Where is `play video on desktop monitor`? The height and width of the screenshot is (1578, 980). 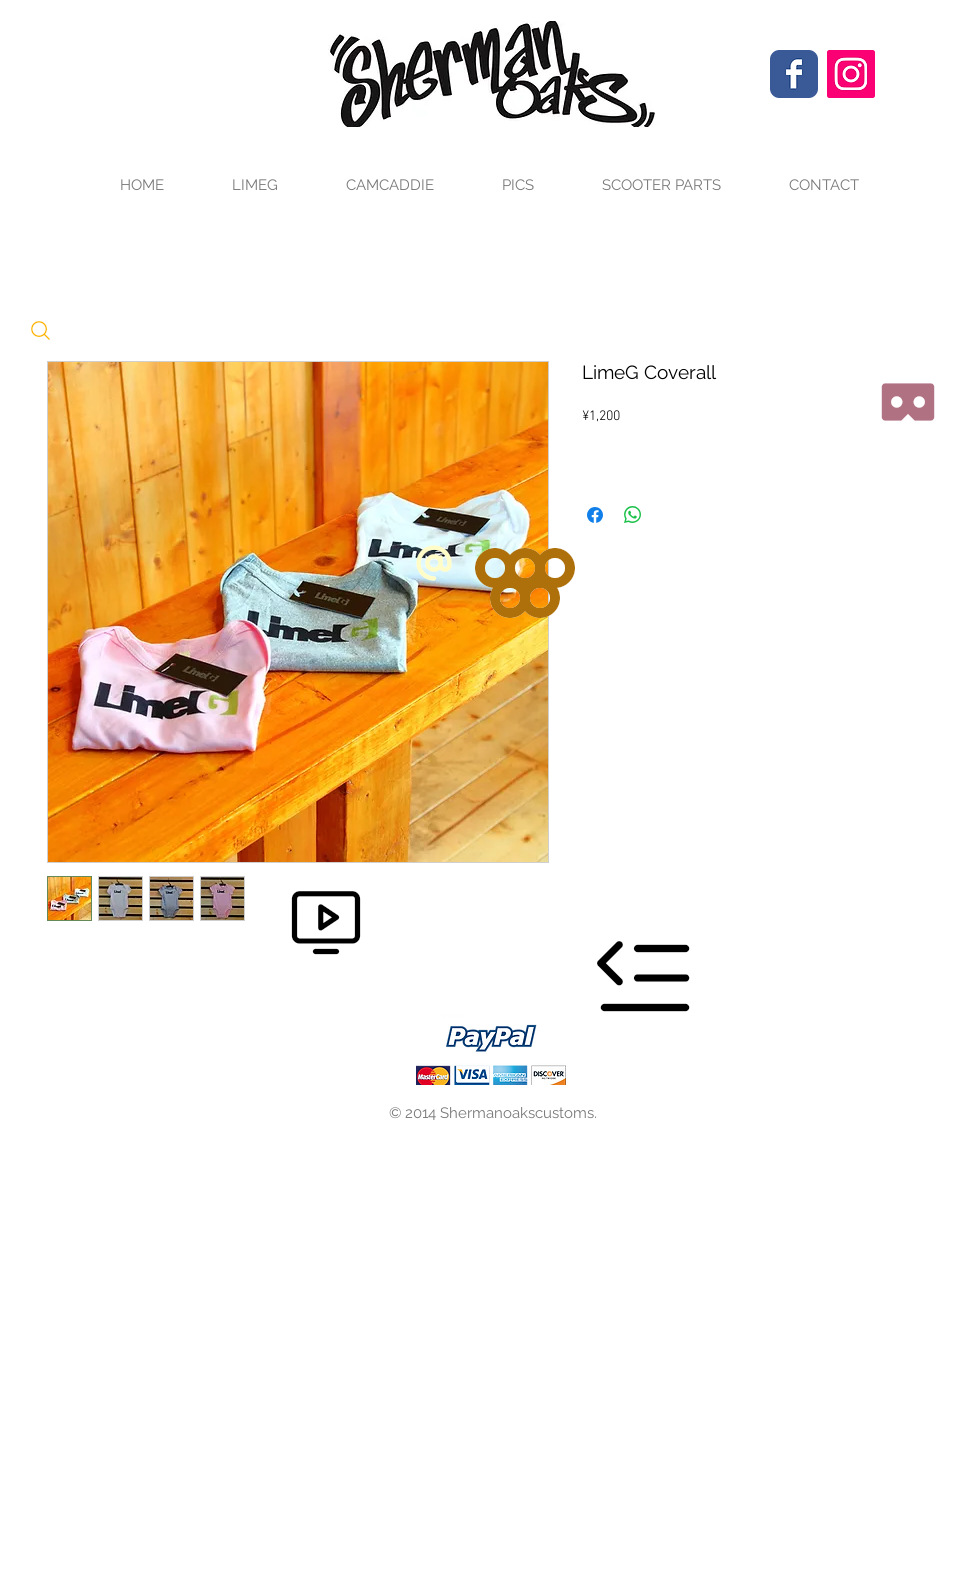 play video on desktop monitor is located at coordinates (326, 920).